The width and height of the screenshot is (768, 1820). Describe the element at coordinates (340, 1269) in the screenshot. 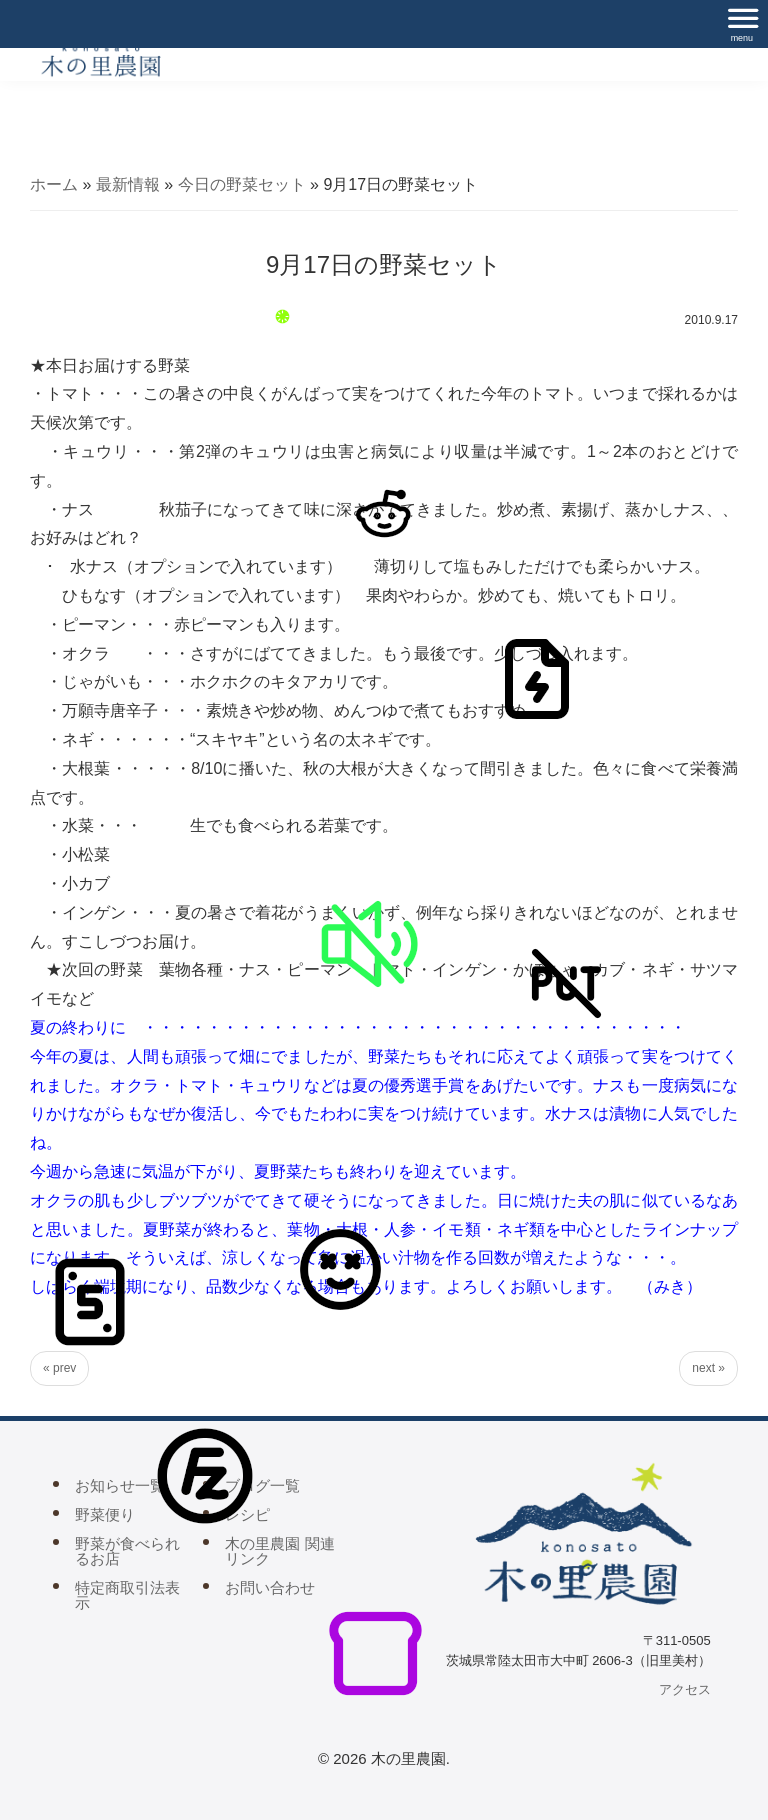

I see `indicates a dizzy or dazed state` at that location.